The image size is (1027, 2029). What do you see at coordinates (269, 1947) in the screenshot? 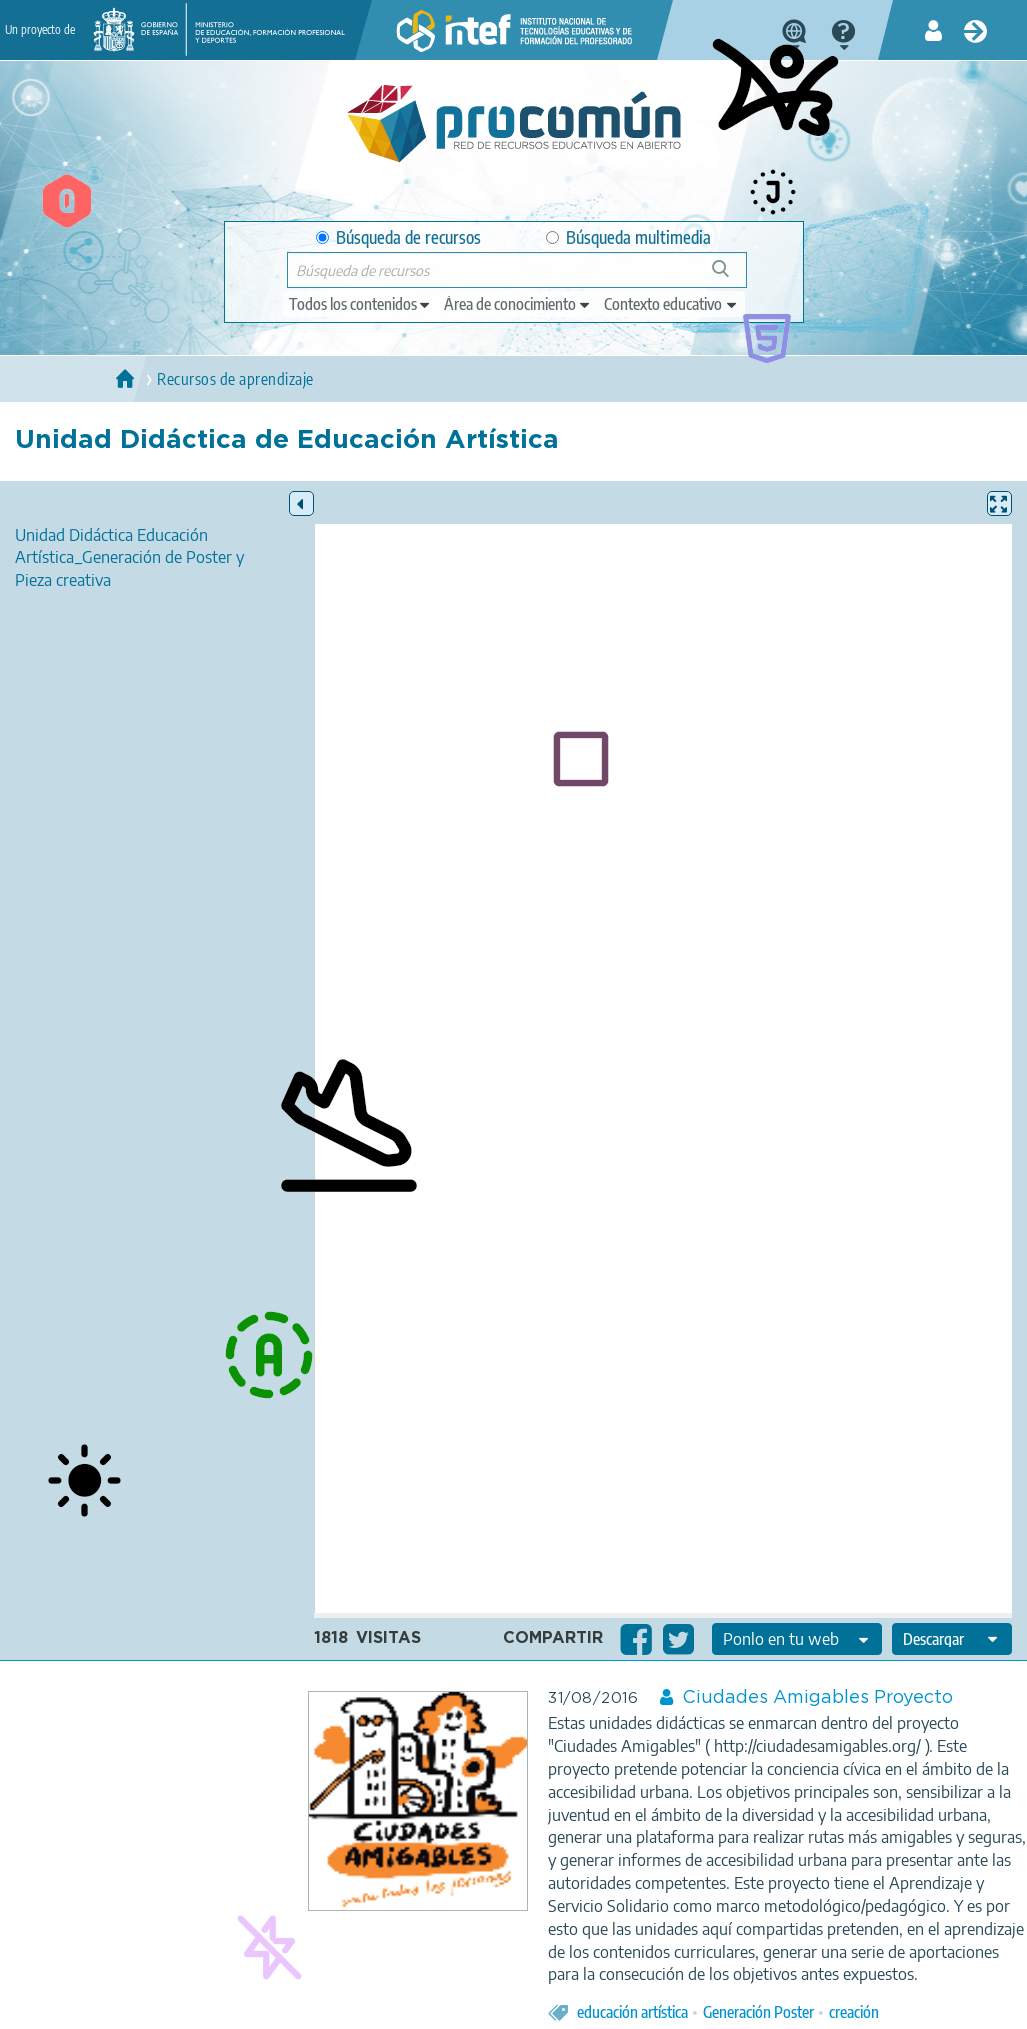
I see `disable flash mode` at bounding box center [269, 1947].